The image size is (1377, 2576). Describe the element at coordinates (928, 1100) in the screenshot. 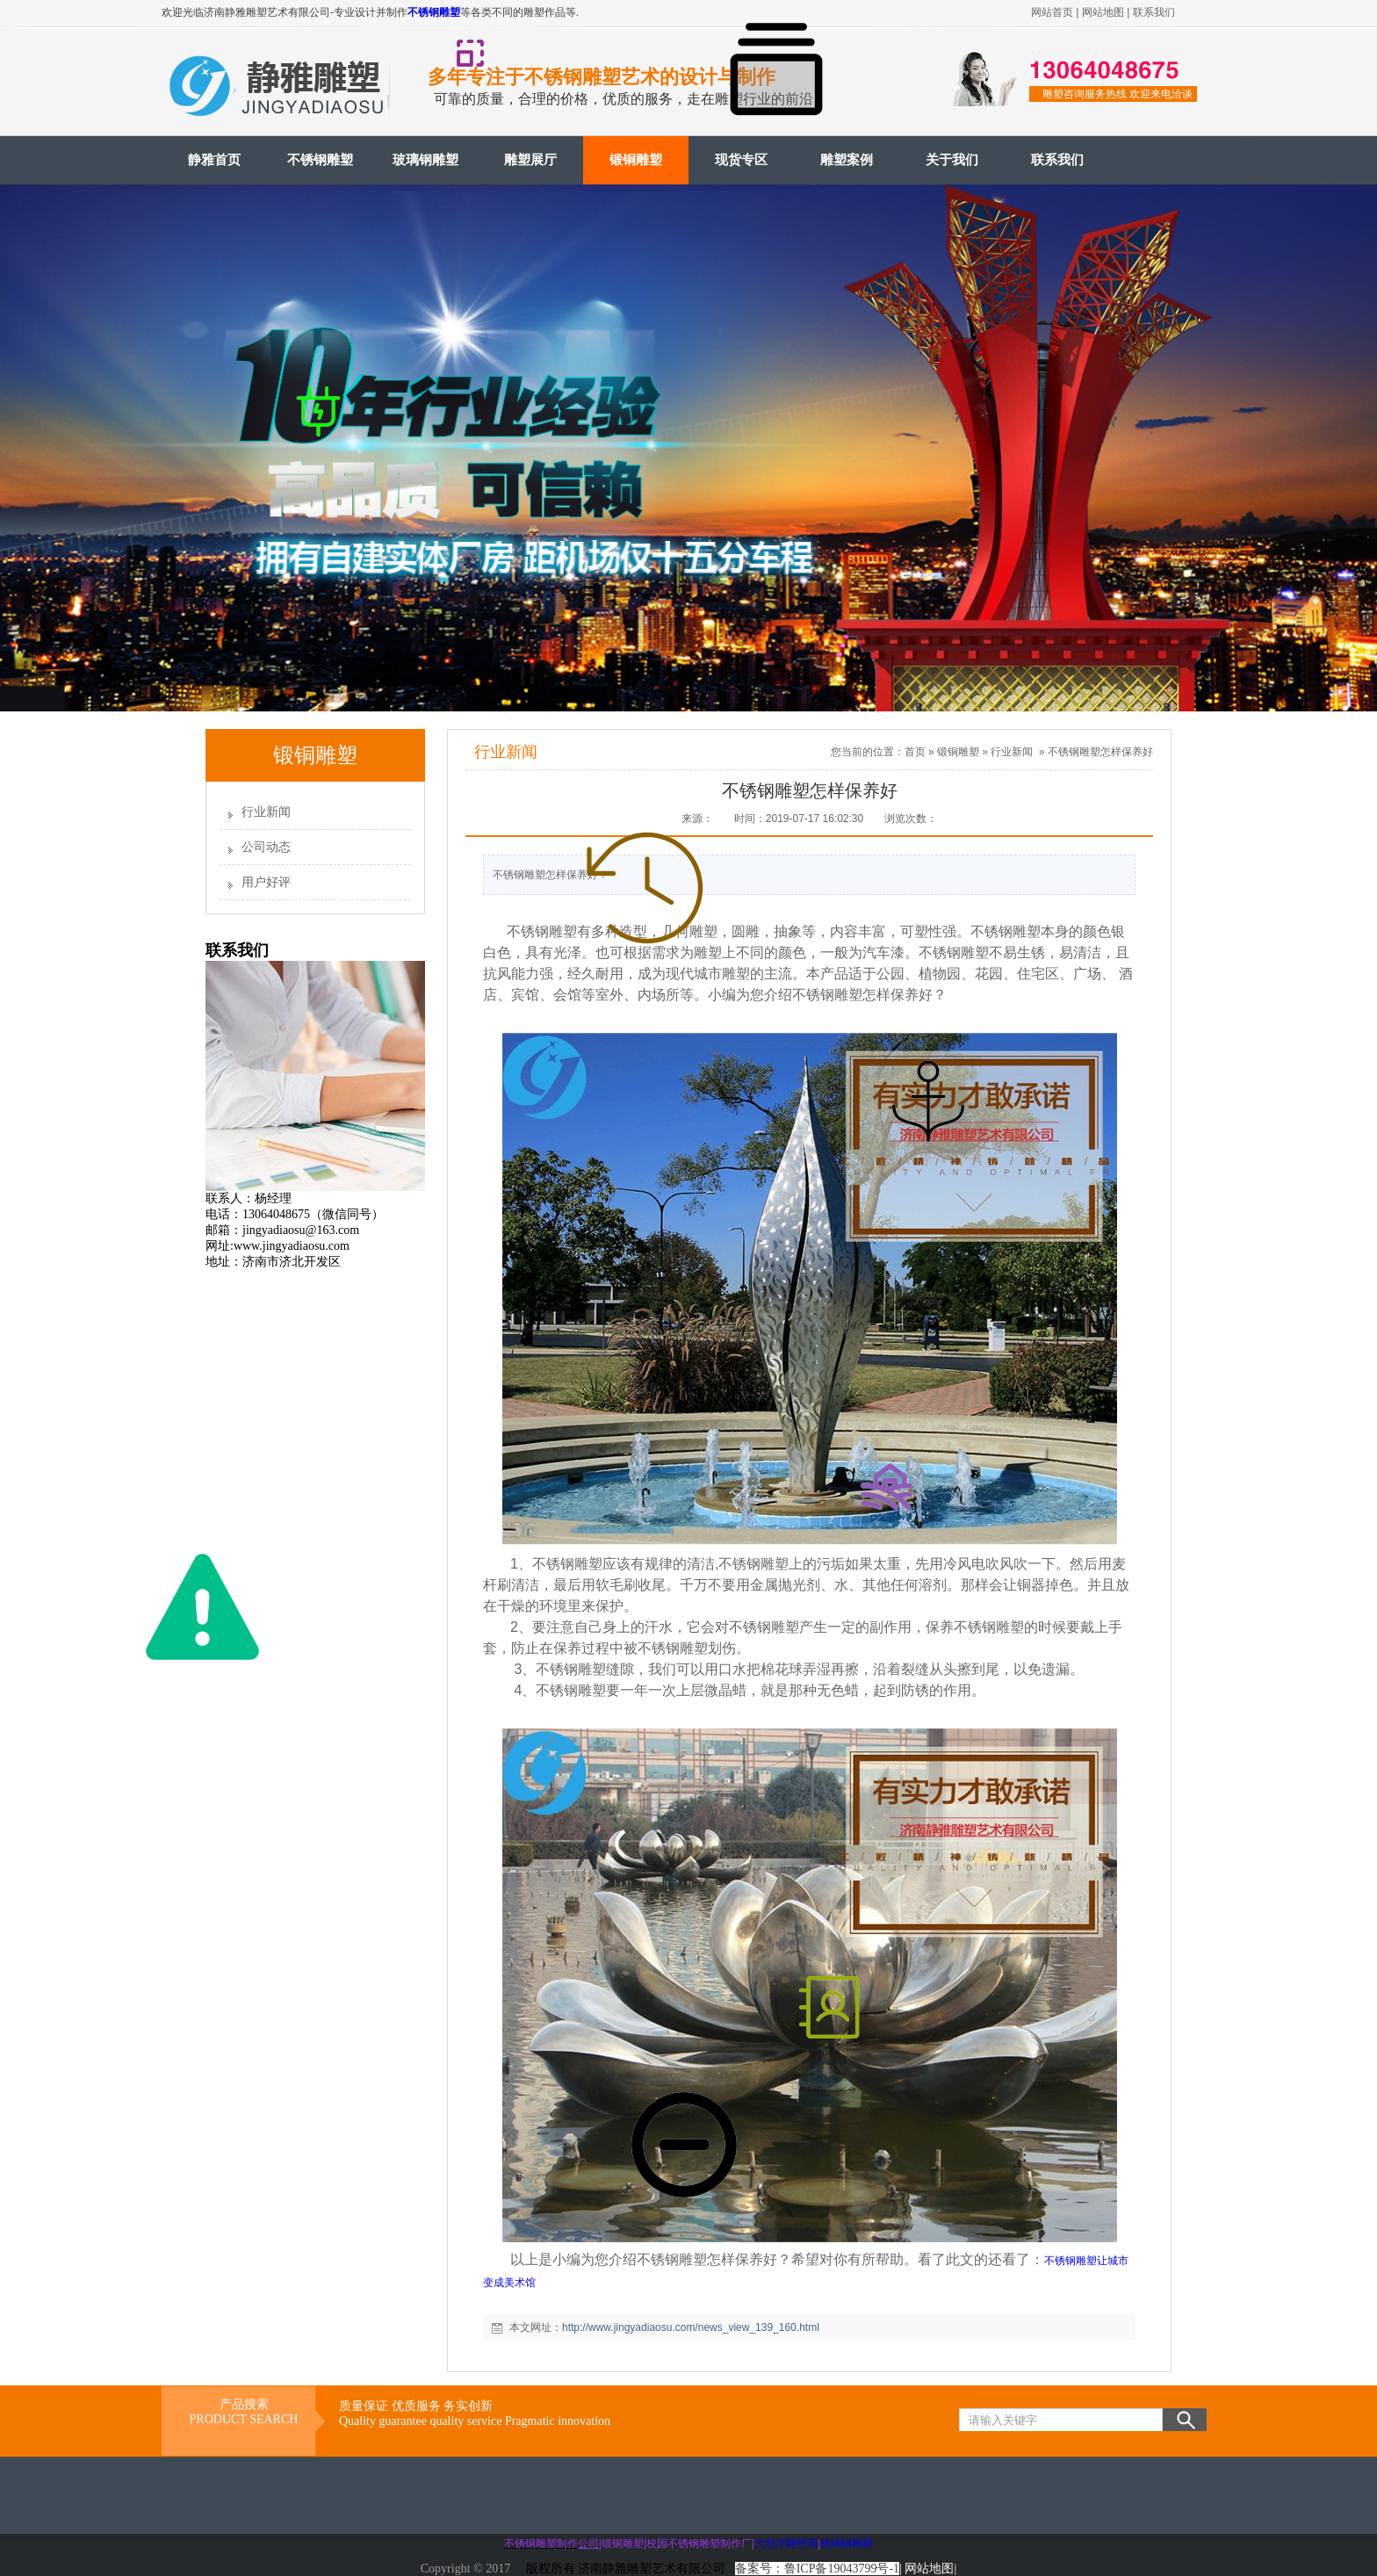

I see `anchor link to a specific section on the page` at that location.